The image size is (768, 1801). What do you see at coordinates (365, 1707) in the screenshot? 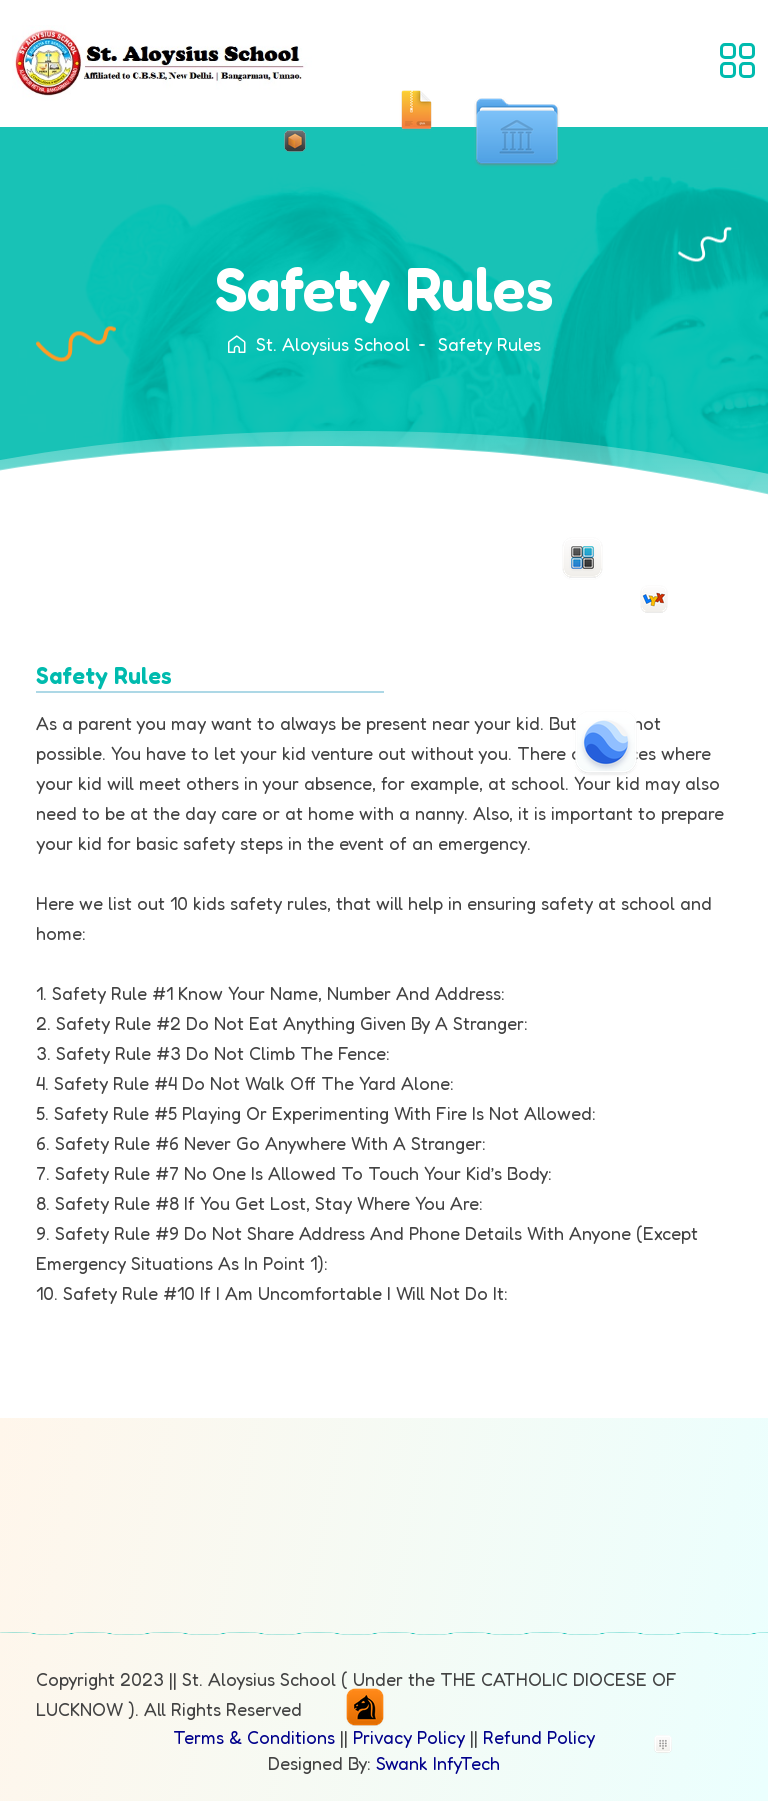
I see `open the Chess app` at bounding box center [365, 1707].